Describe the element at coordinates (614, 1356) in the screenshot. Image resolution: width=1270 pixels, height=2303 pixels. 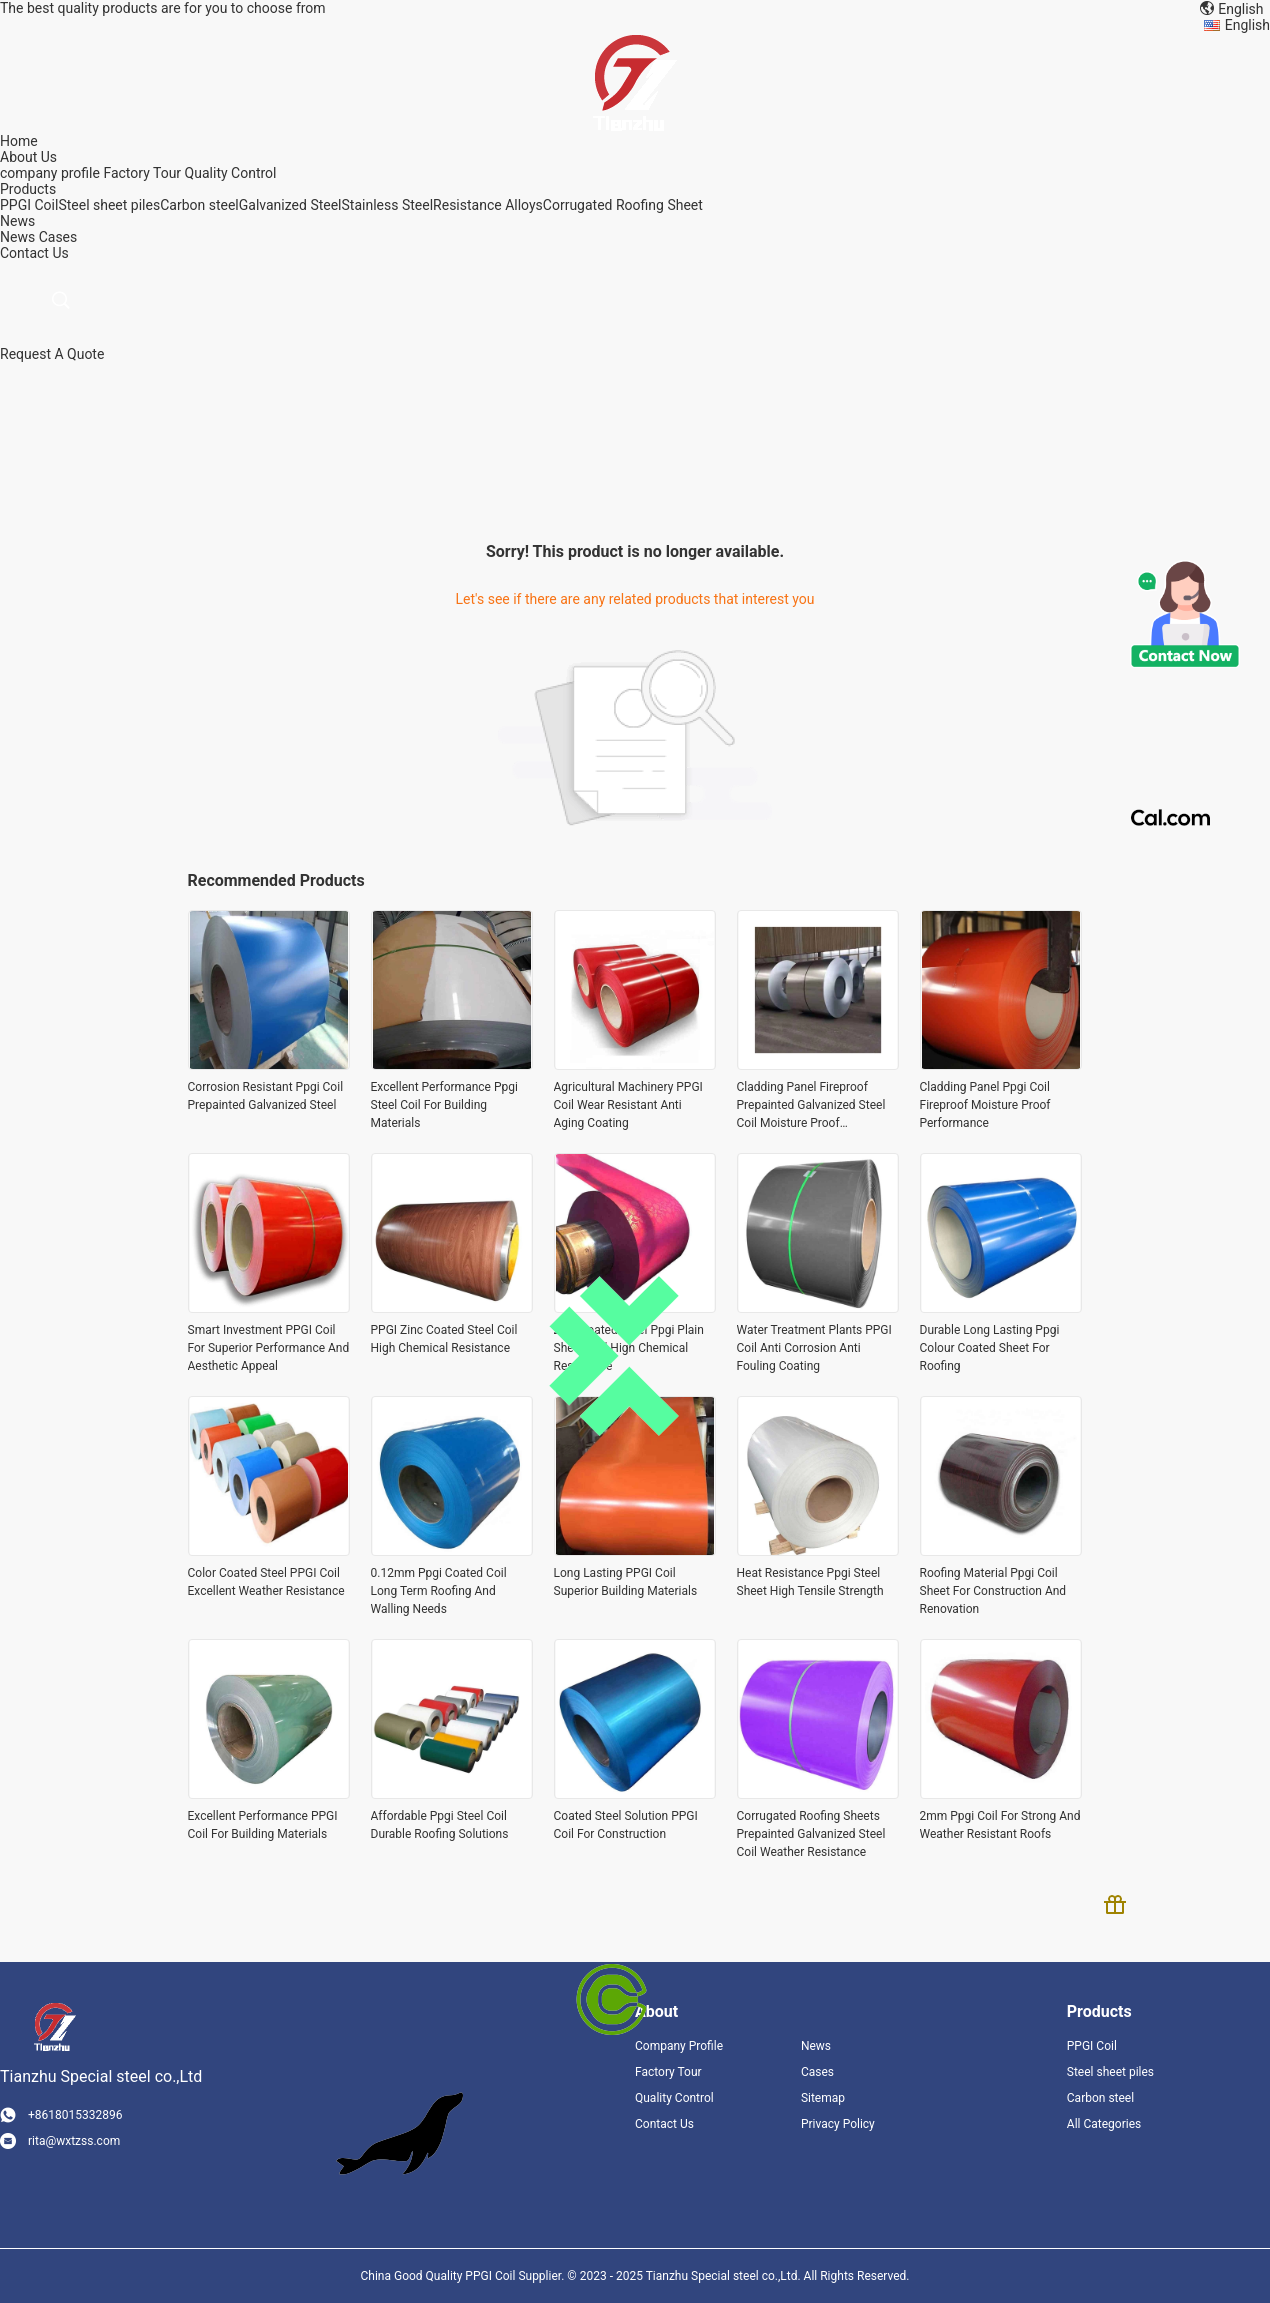
I see `tricentis company logo` at that location.